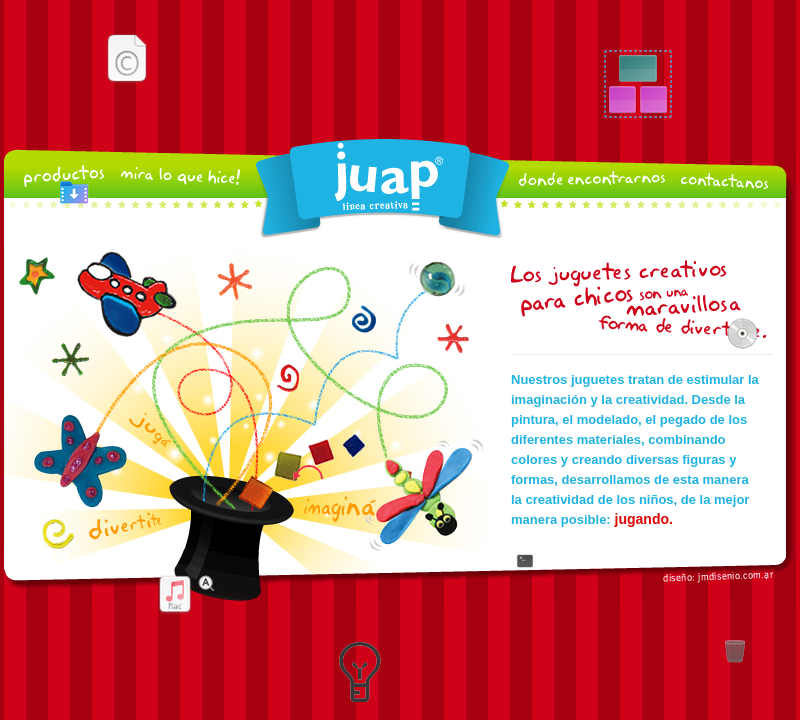 The width and height of the screenshot is (800, 720). I want to click on select all items in the current view, so click(638, 84).